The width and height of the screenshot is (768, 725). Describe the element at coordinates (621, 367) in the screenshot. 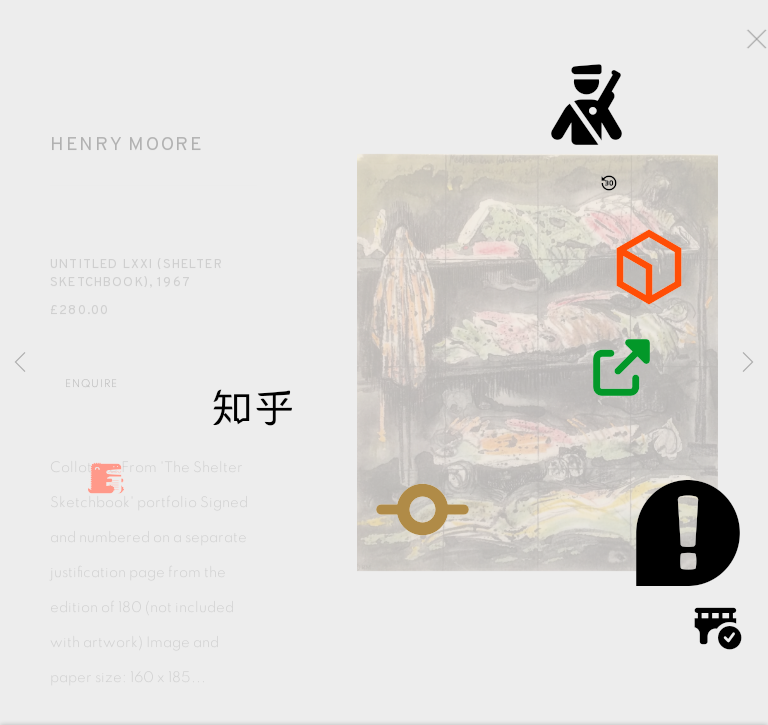

I see `open link in a new tab or window` at that location.